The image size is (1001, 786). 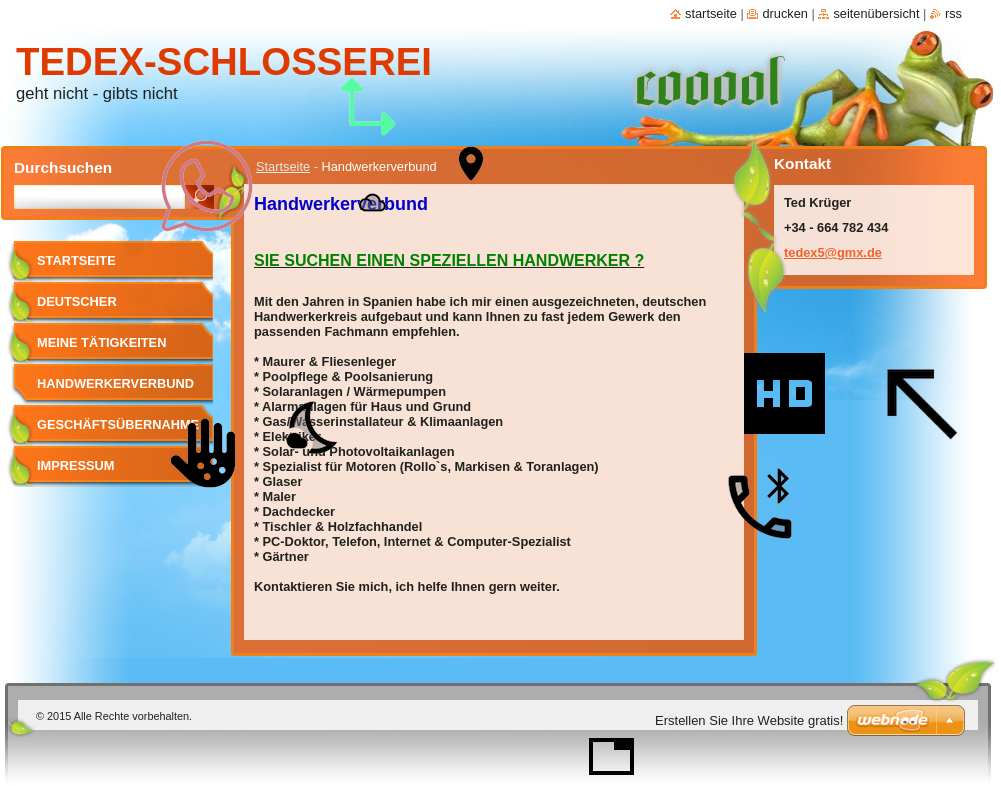 What do you see at coordinates (611, 756) in the screenshot?
I see `open a new browser tab` at bounding box center [611, 756].